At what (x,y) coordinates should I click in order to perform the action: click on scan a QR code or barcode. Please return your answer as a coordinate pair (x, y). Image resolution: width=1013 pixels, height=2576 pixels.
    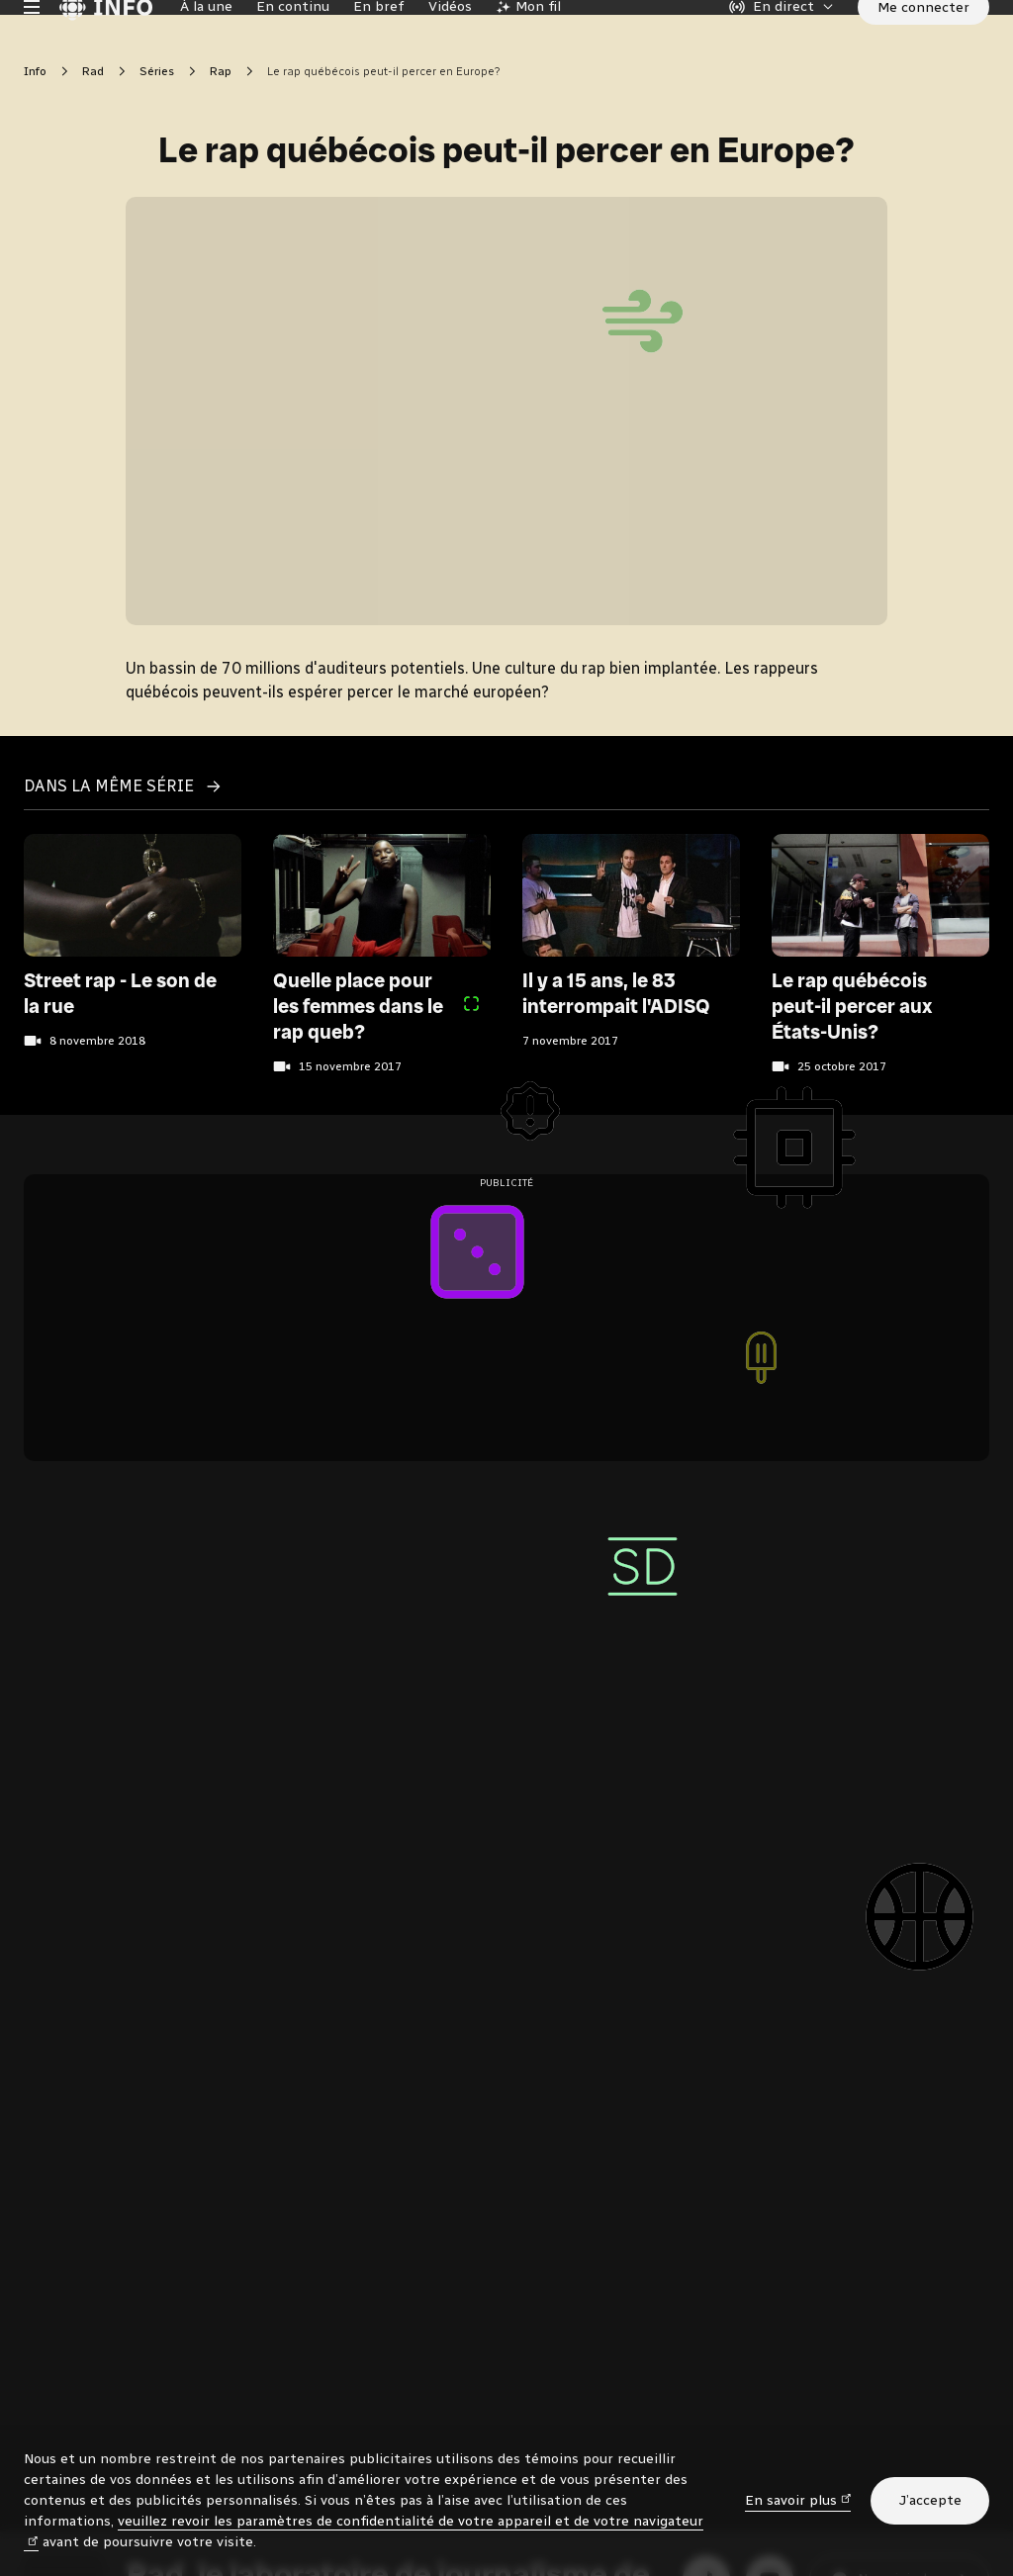
    Looking at the image, I should click on (471, 1003).